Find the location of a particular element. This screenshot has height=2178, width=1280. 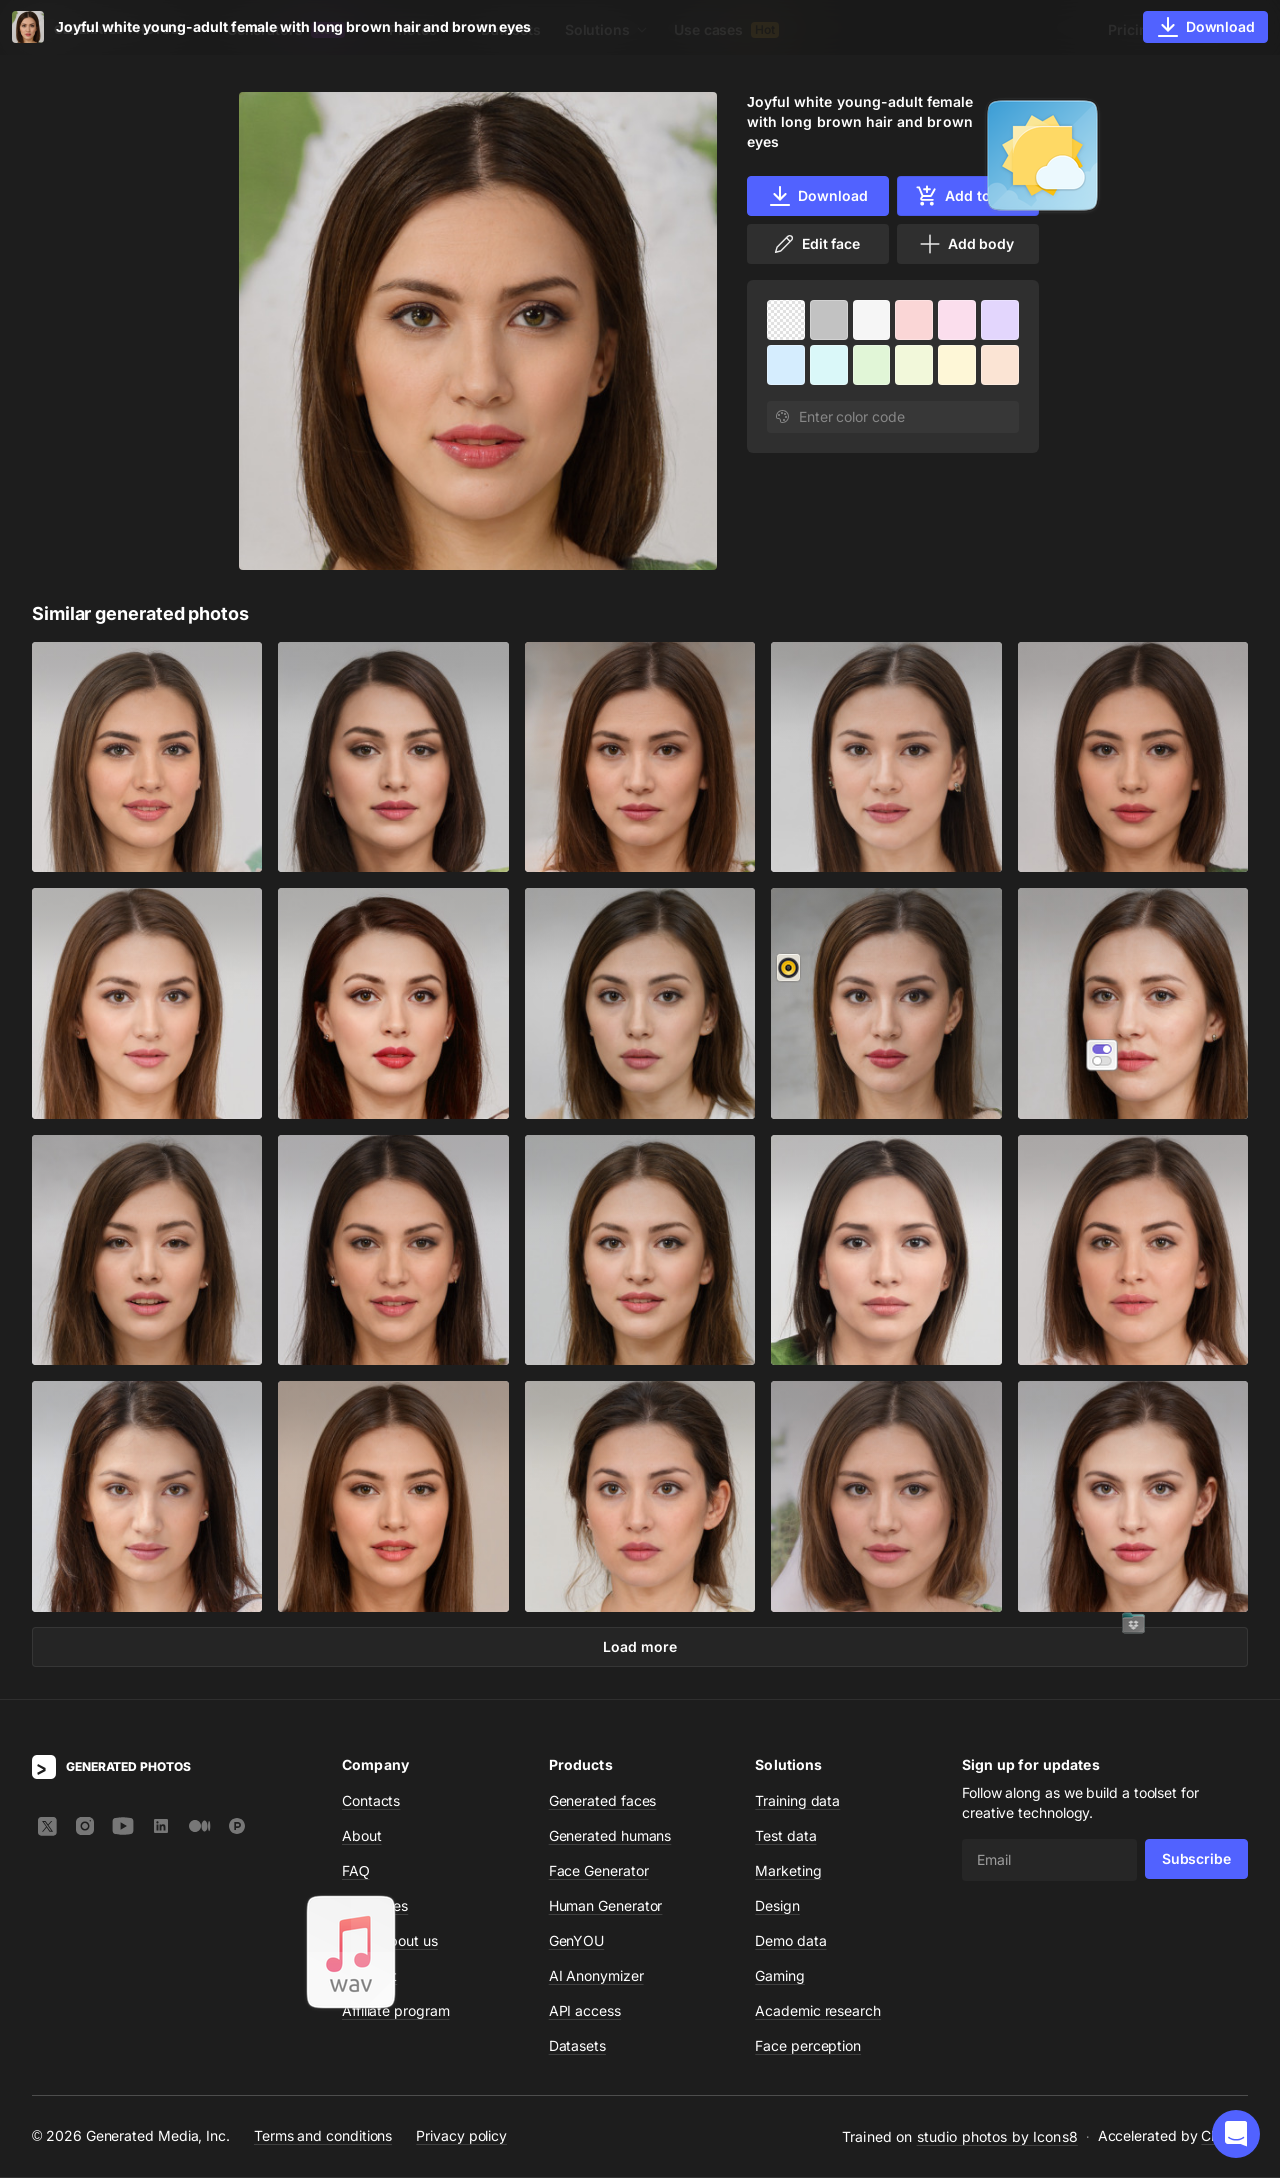

access sound and audio settings is located at coordinates (788, 967).